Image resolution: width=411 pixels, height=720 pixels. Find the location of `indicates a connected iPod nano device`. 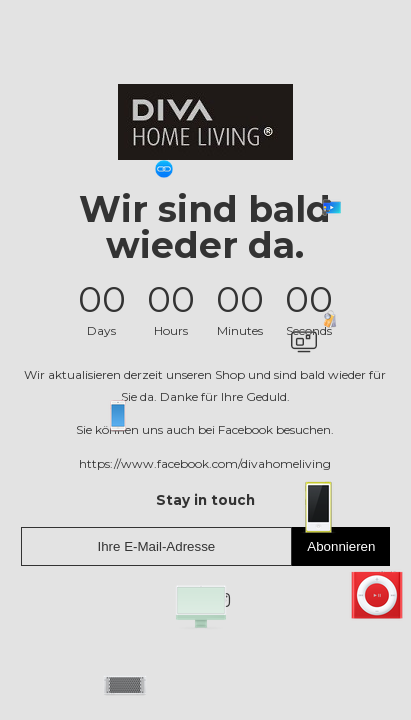

indicates a connected iPod nano device is located at coordinates (318, 507).